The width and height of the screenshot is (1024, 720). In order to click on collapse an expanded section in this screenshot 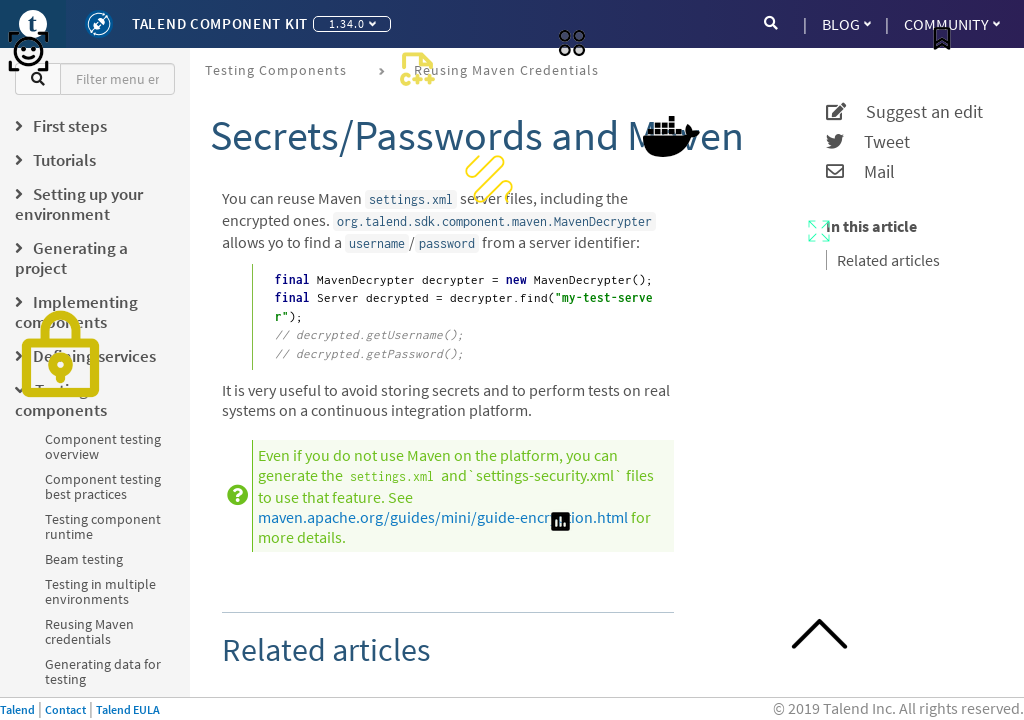, I will do `click(819, 649)`.